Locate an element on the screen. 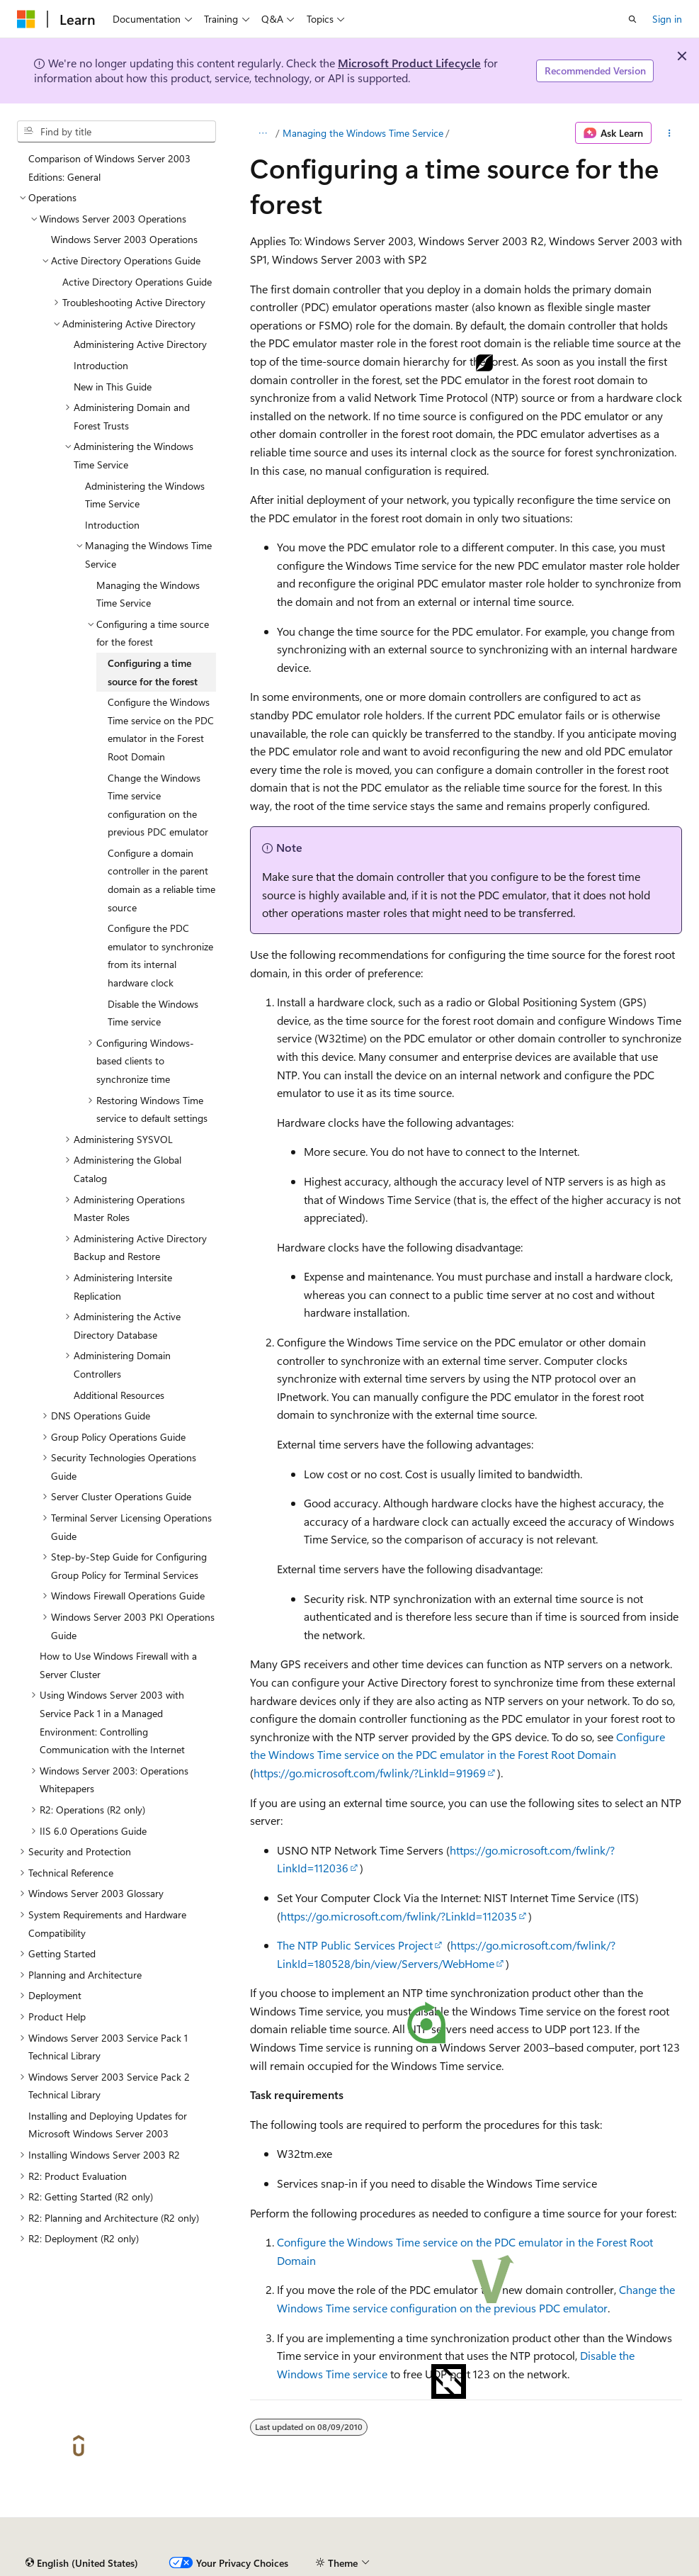  open the udemy app is located at coordinates (79, 2446).